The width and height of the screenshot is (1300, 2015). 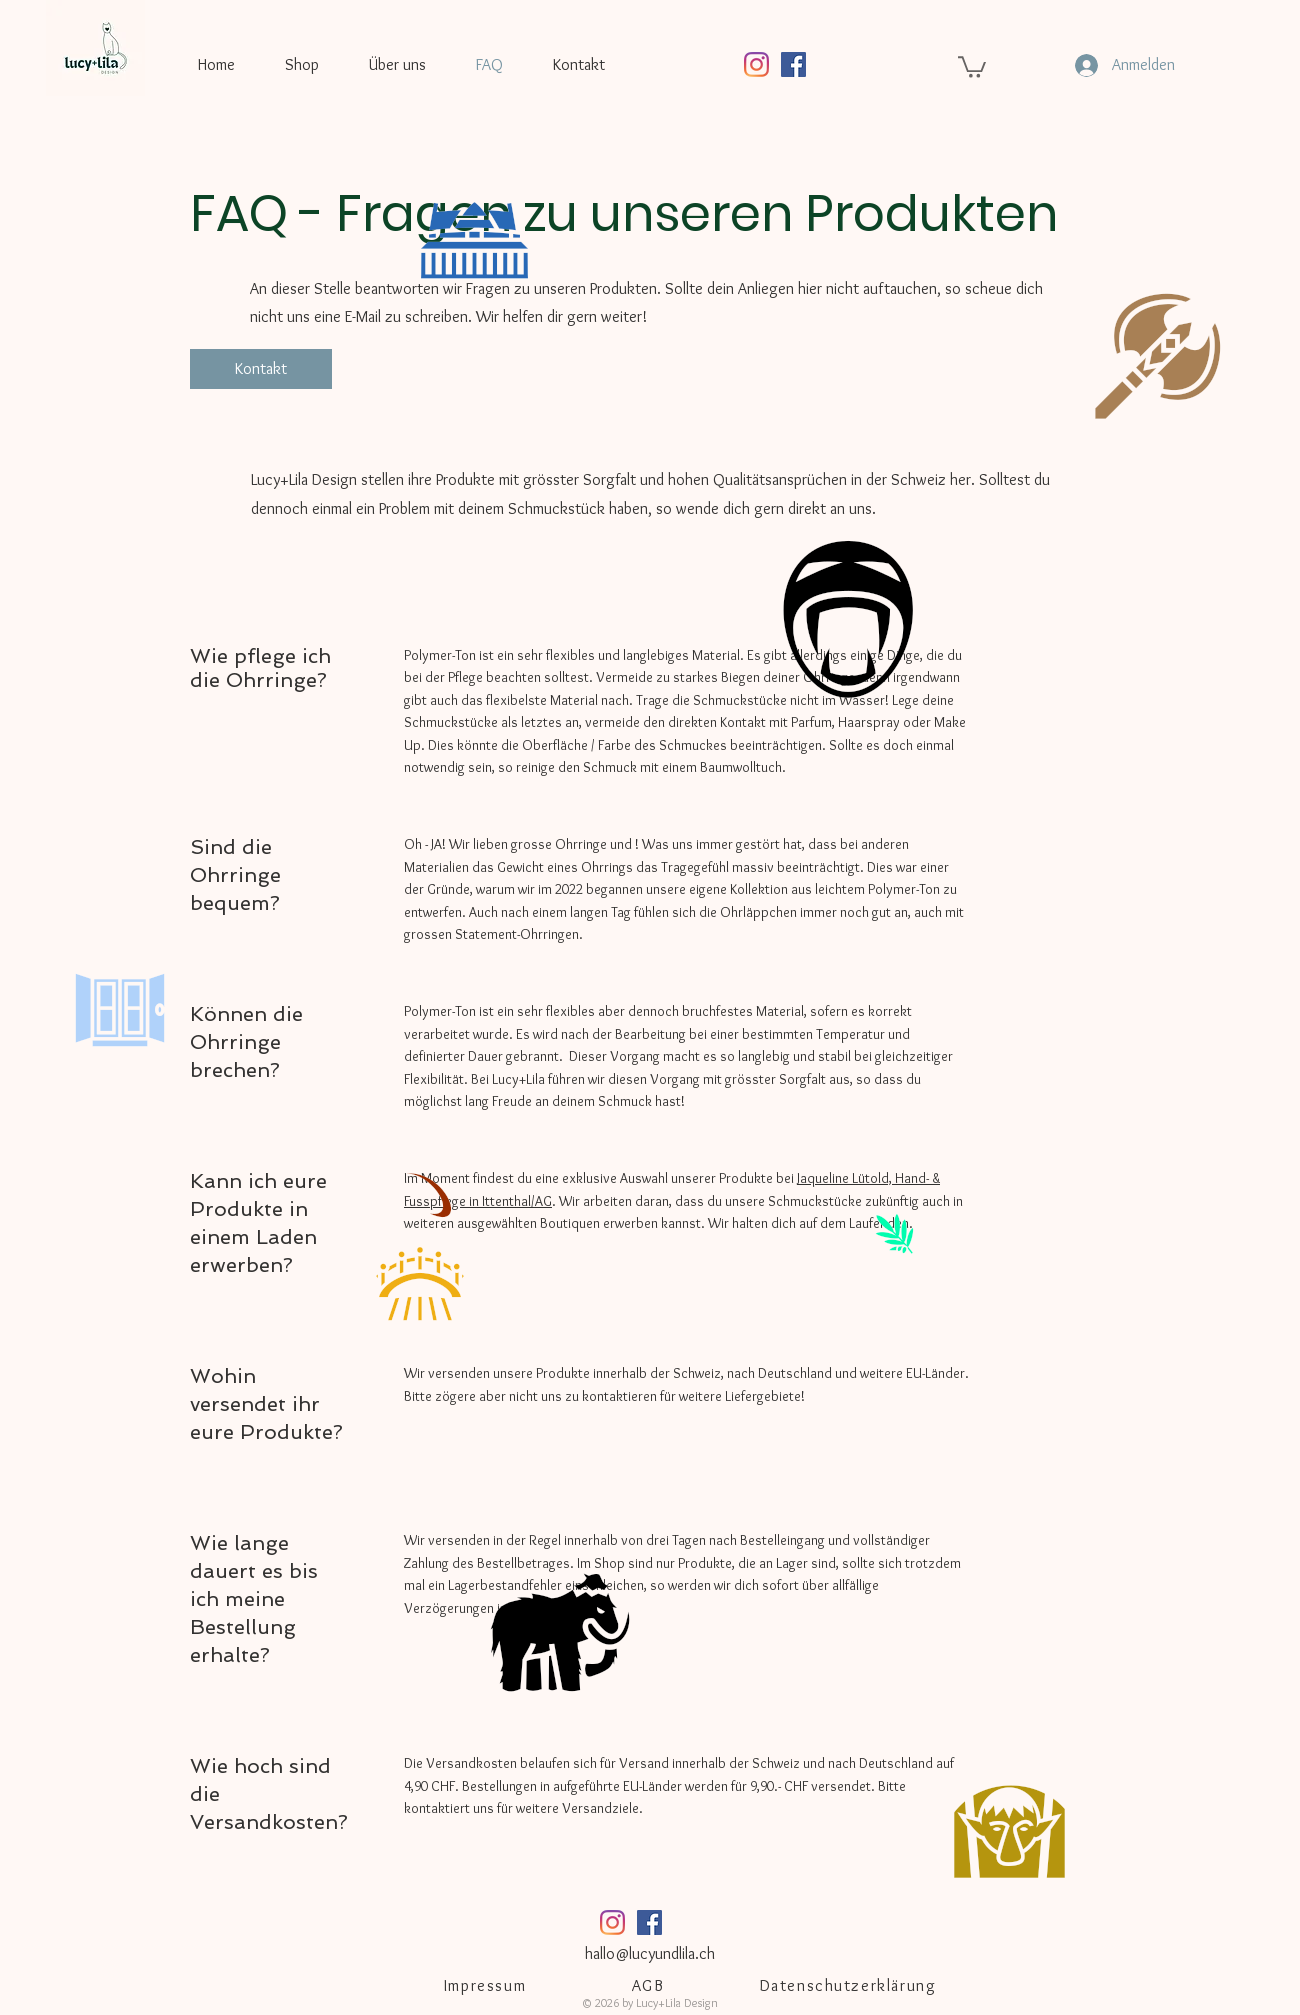 I want to click on select troll character or creature type, so click(x=1009, y=1822).